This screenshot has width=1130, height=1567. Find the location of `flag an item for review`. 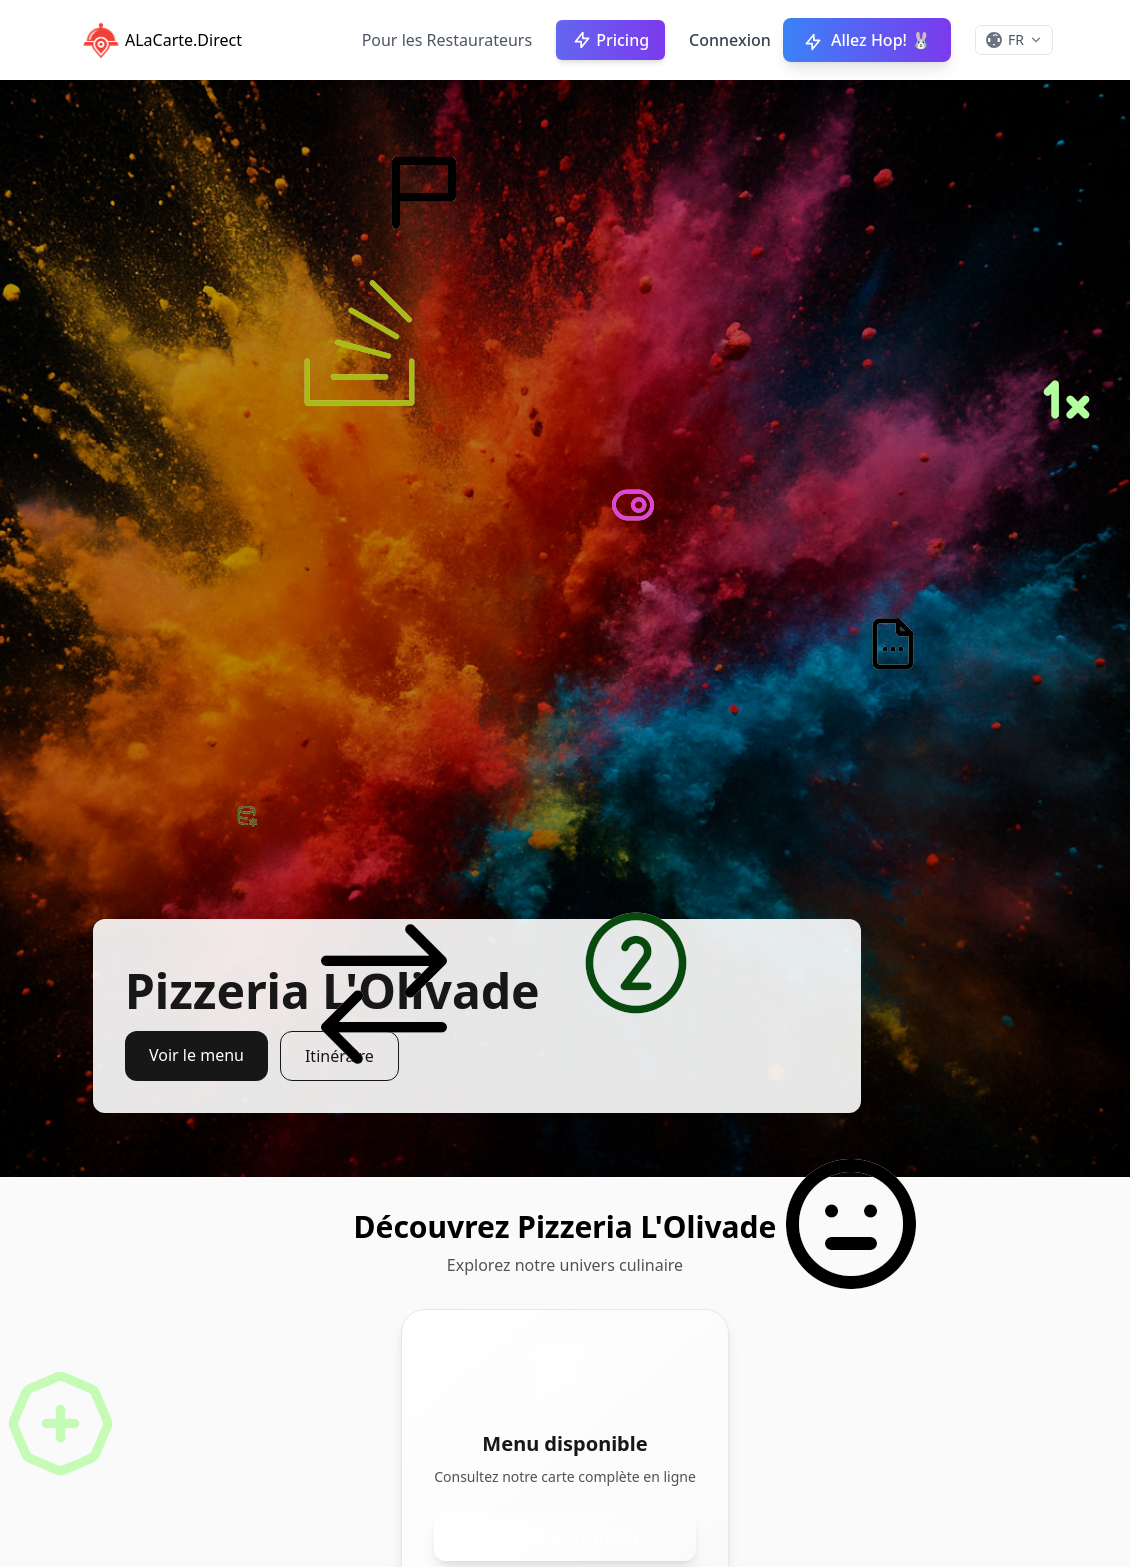

flag an item for review is located at coordinates (424, 189).